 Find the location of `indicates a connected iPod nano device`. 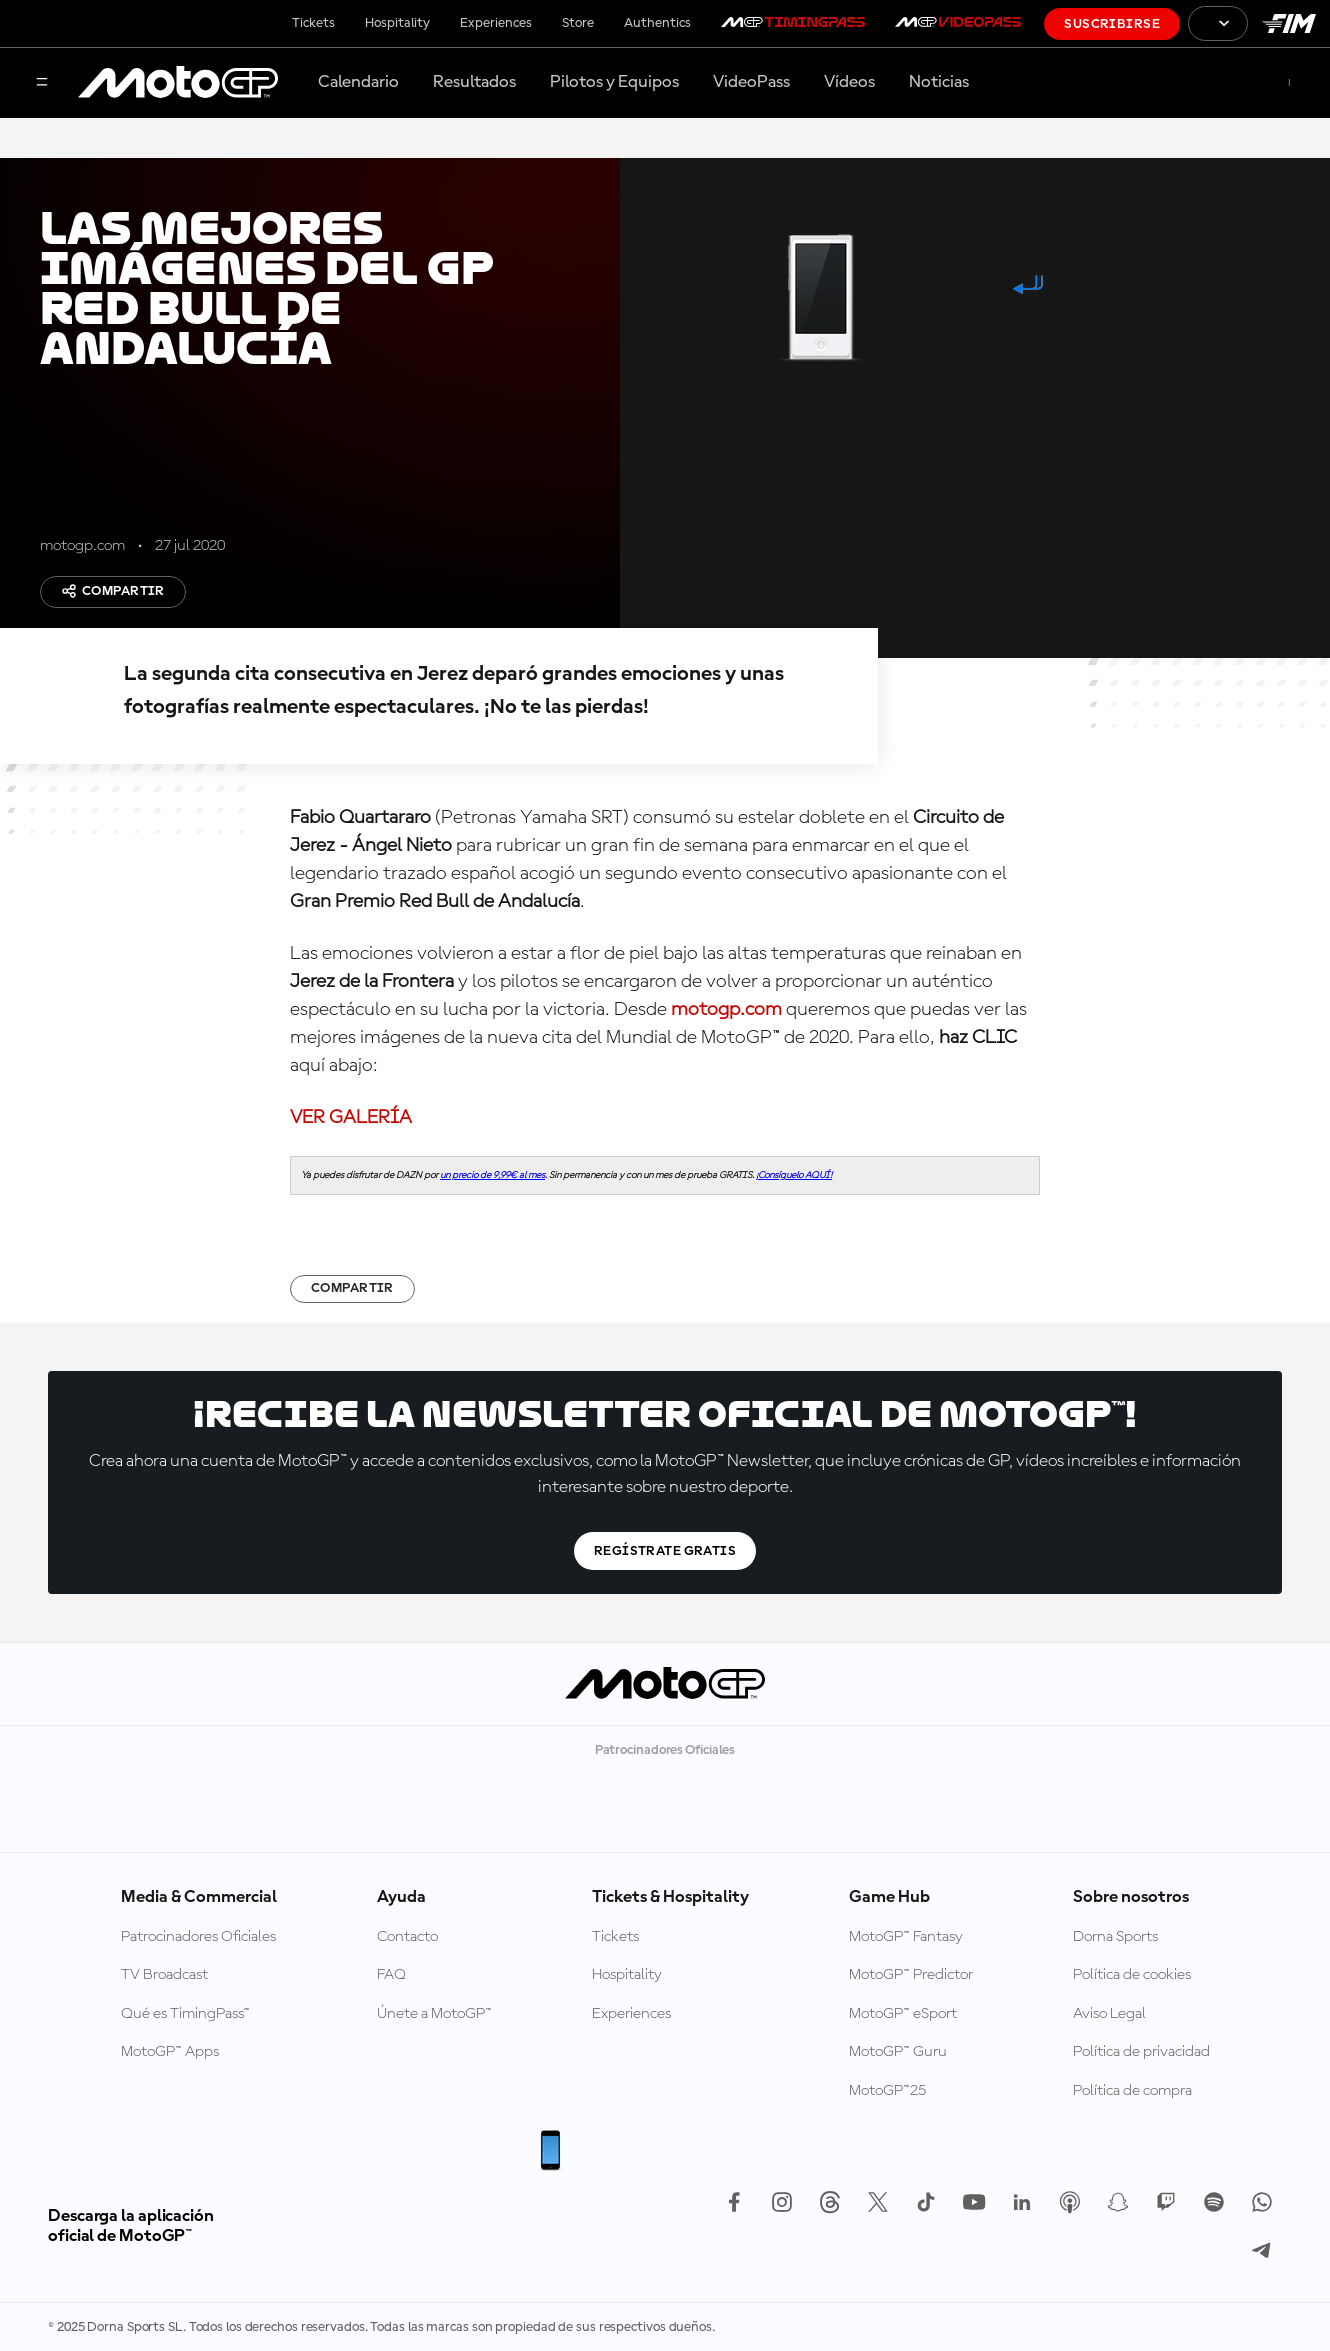

indicates a connected iPod nano device is located at coordinates (821, 298).